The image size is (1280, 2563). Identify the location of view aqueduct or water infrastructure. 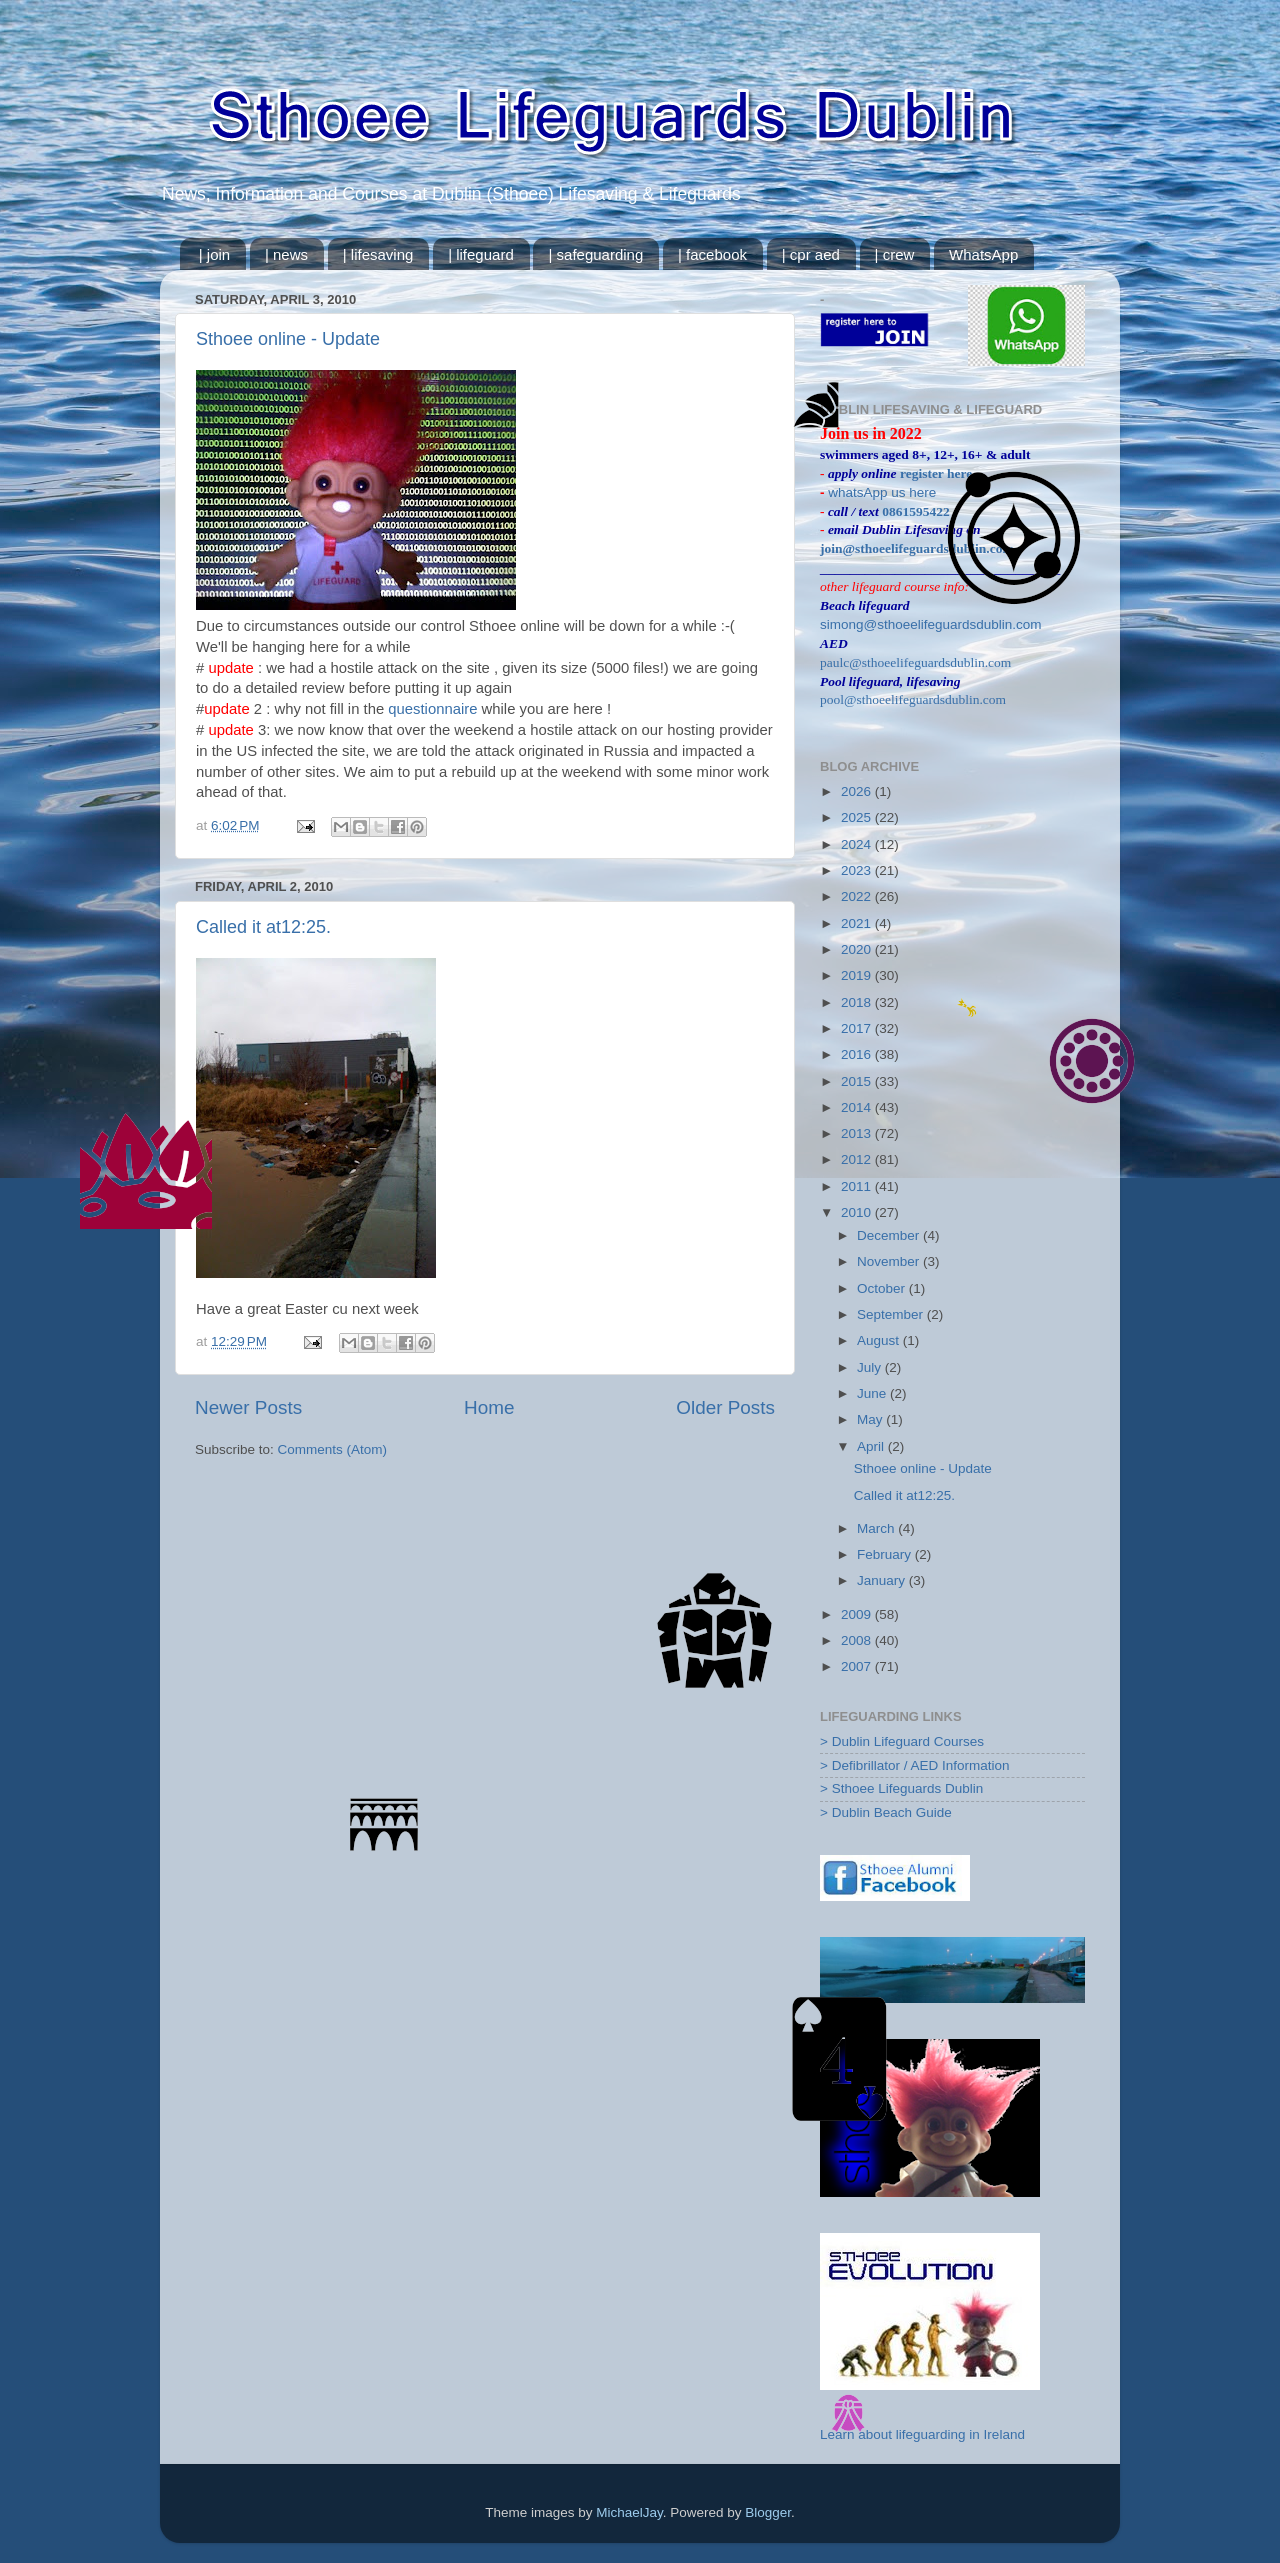
(384, 1818).